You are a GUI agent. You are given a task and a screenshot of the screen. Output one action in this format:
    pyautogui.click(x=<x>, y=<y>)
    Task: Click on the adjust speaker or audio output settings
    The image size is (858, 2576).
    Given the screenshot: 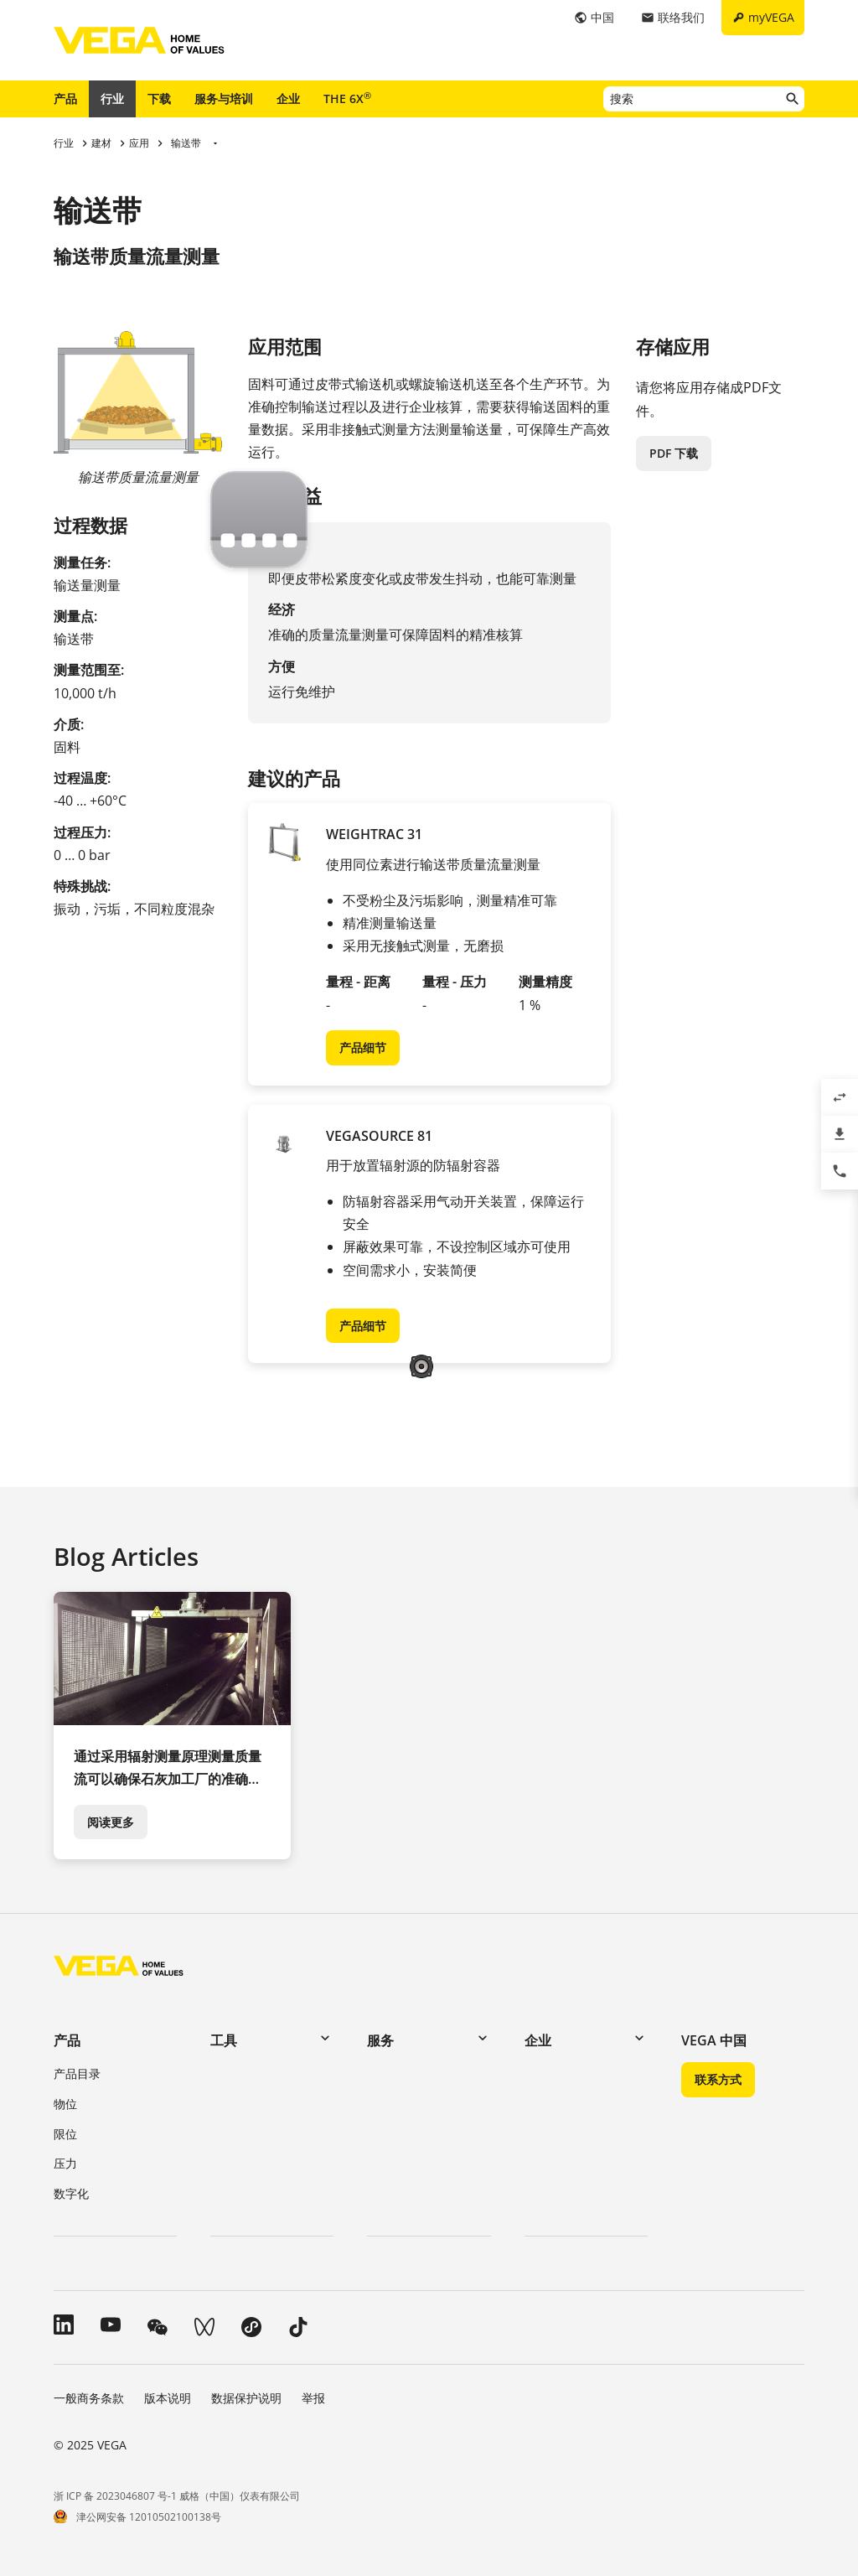 What is the action you would take?
    pyautogui.click(x=421, y=1366)
    